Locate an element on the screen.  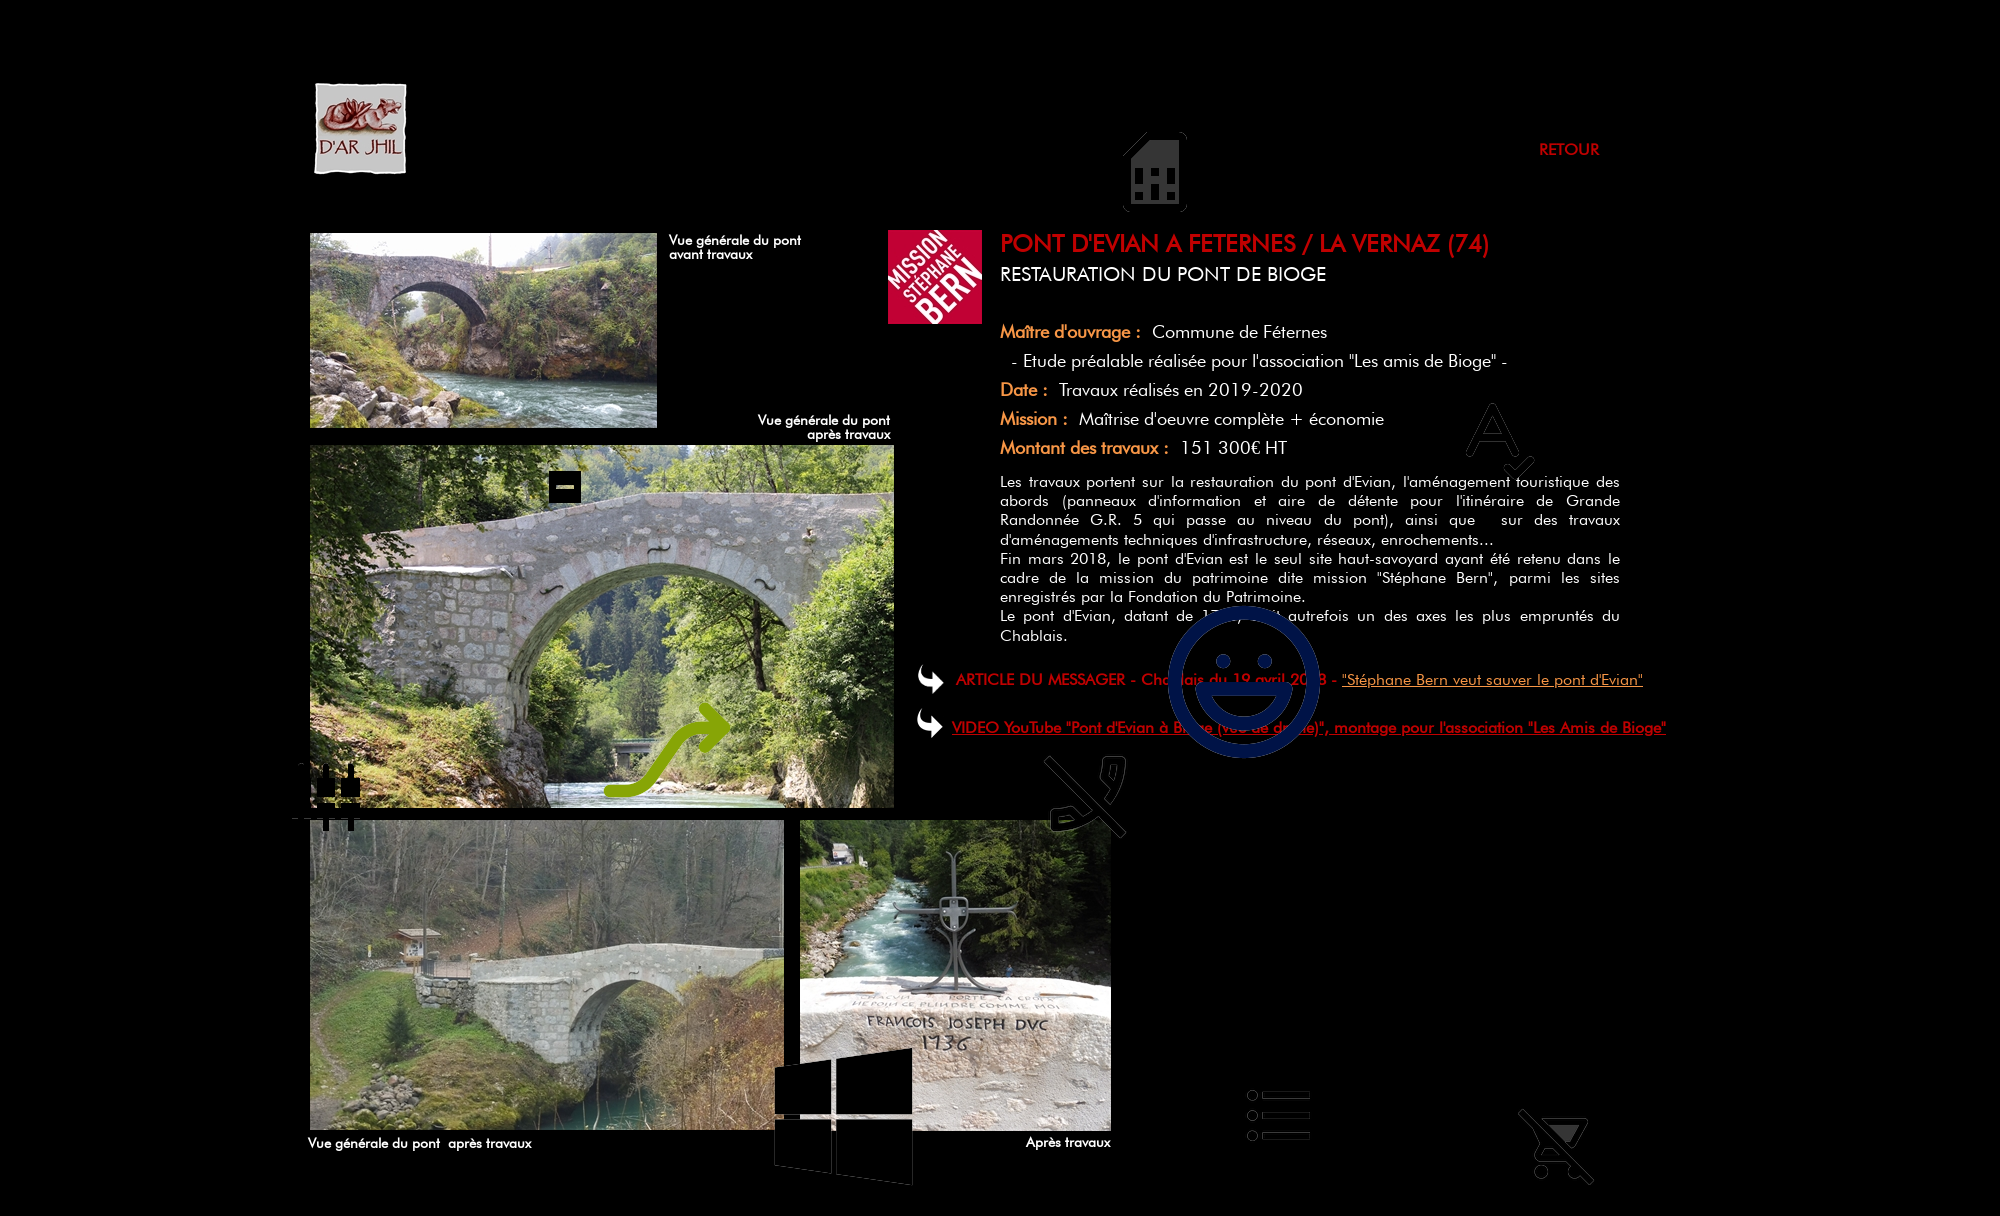
react with laughter to a message is located at coordinates (1244, 682).